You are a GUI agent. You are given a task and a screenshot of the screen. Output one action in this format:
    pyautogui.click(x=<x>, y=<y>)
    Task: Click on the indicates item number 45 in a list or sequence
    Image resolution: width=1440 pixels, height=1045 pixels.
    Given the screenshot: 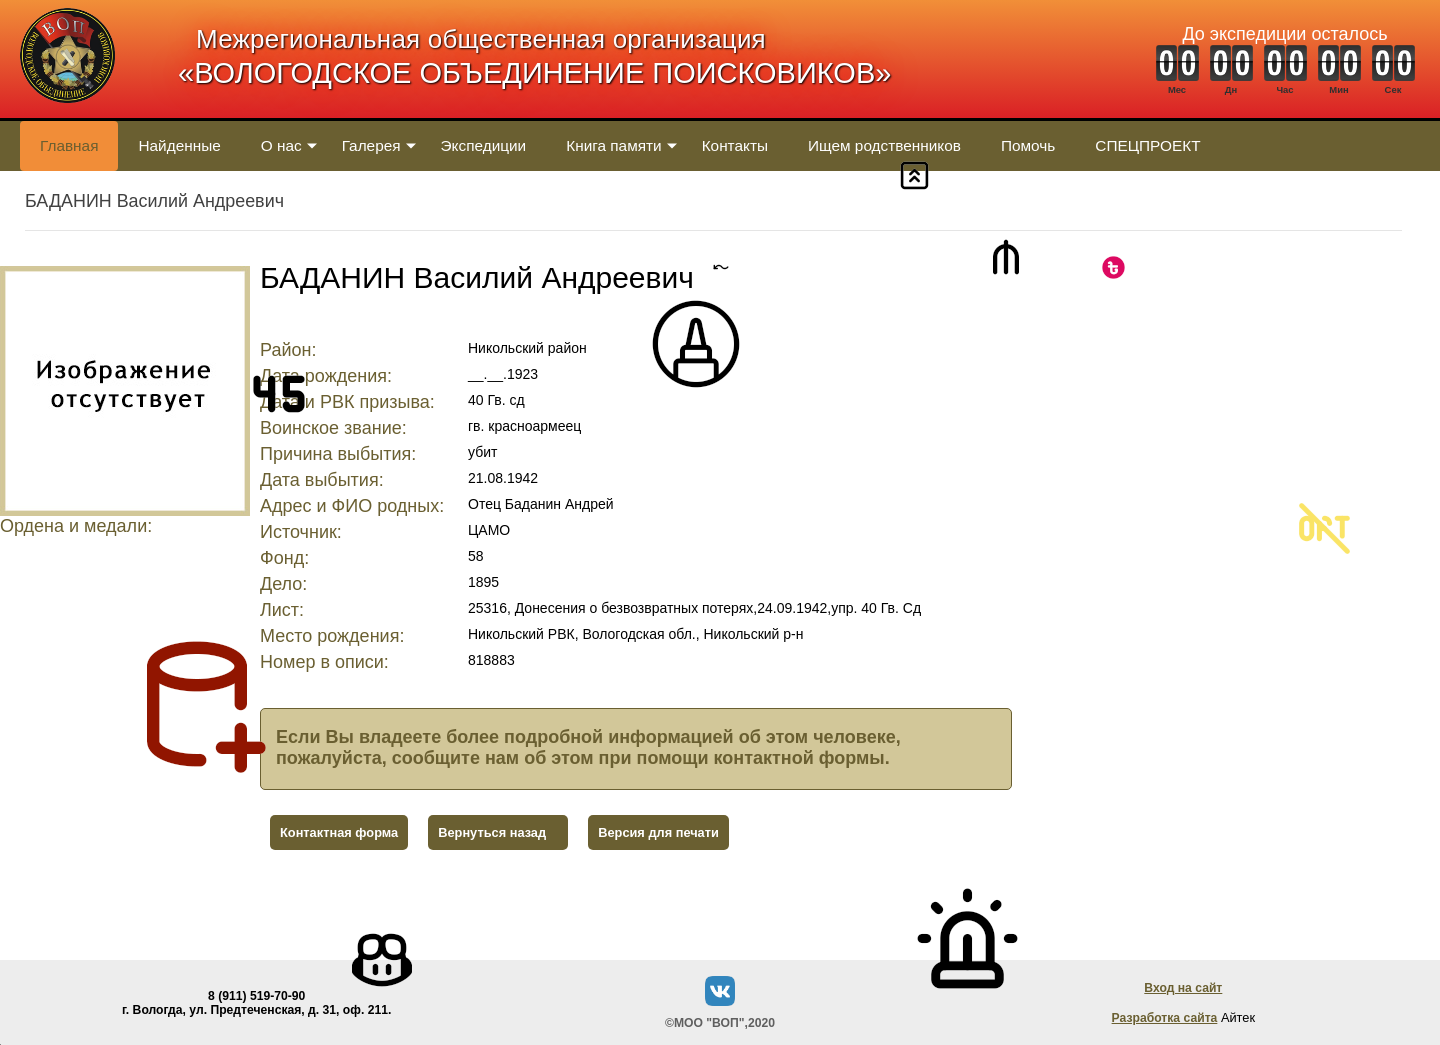 What is the action you would take?
    pyautogui.click(x=279, y=394)
    